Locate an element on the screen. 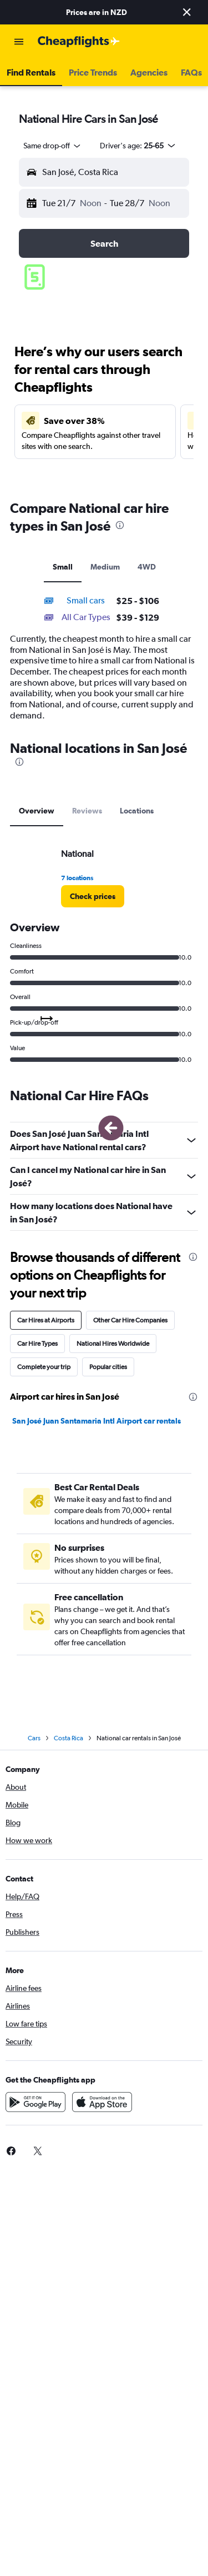 Image resolution: width=208 pixels, height=2576 pixels. represents a 5 of clubs playing card is located at coordinates (34, 277).